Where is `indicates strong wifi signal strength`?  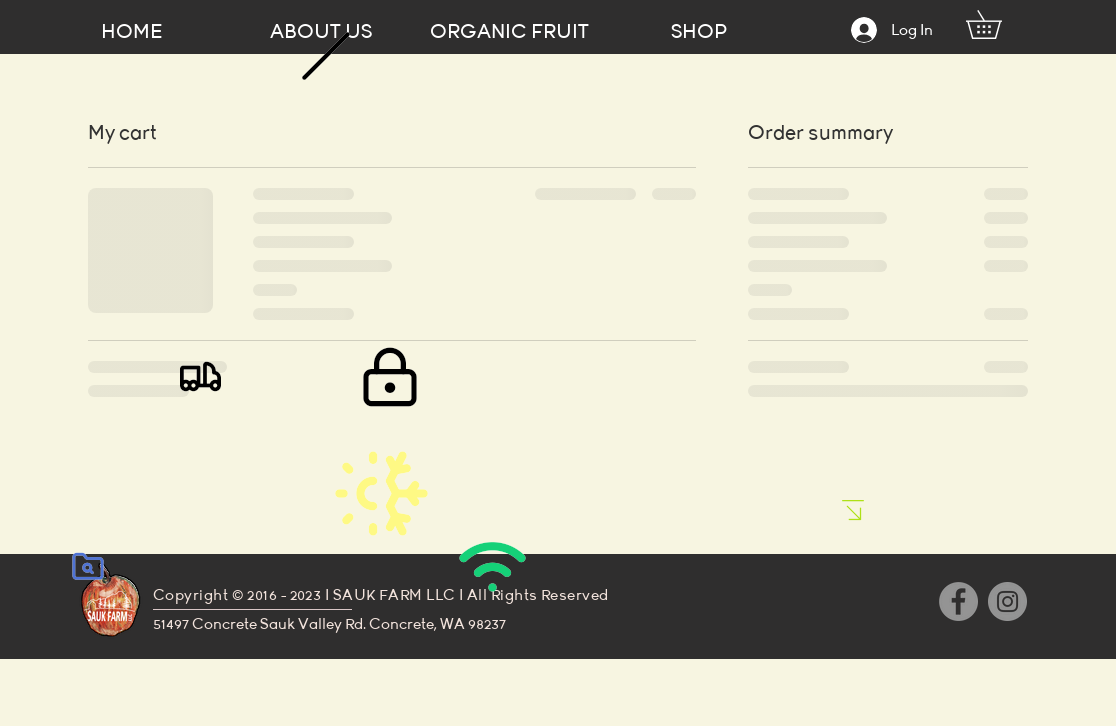
indicates strong wifi signal strength is located at coordinates (492, 554).